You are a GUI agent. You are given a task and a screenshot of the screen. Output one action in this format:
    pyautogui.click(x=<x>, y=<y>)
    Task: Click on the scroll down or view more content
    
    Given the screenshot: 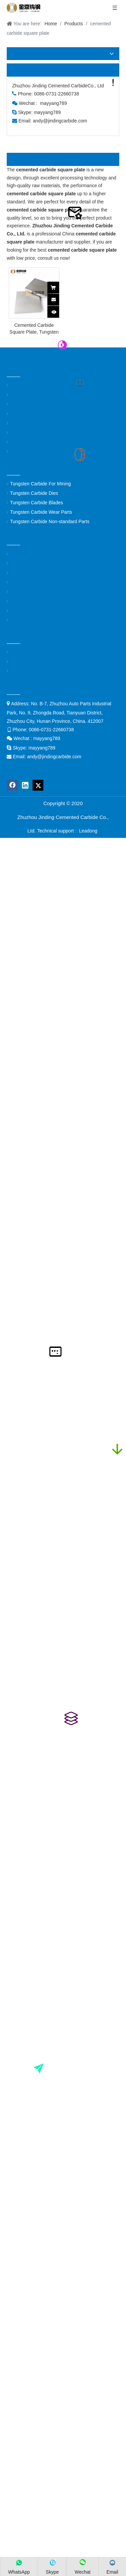 What is the action you would take?
    pyautogui.click(x=117, y=1449)
    